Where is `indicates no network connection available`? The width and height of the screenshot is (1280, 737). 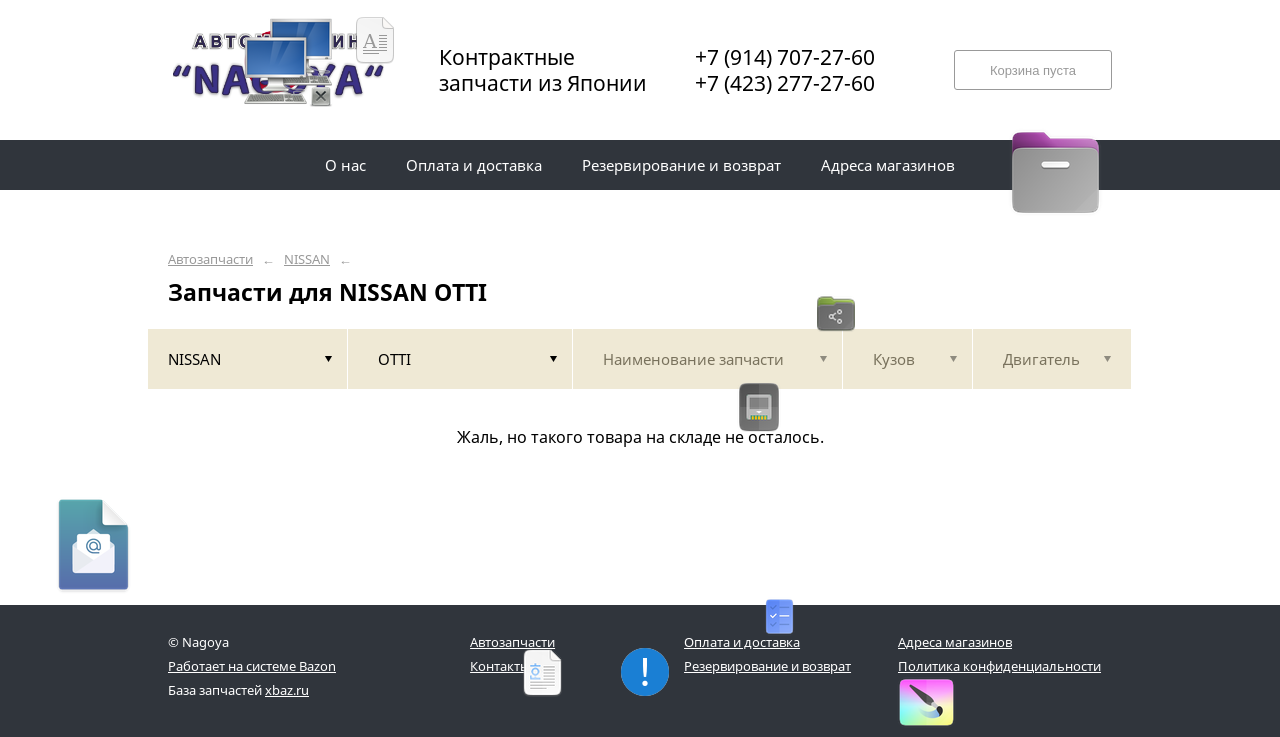
indicates no network connection available is located at coordinates (287, 61).